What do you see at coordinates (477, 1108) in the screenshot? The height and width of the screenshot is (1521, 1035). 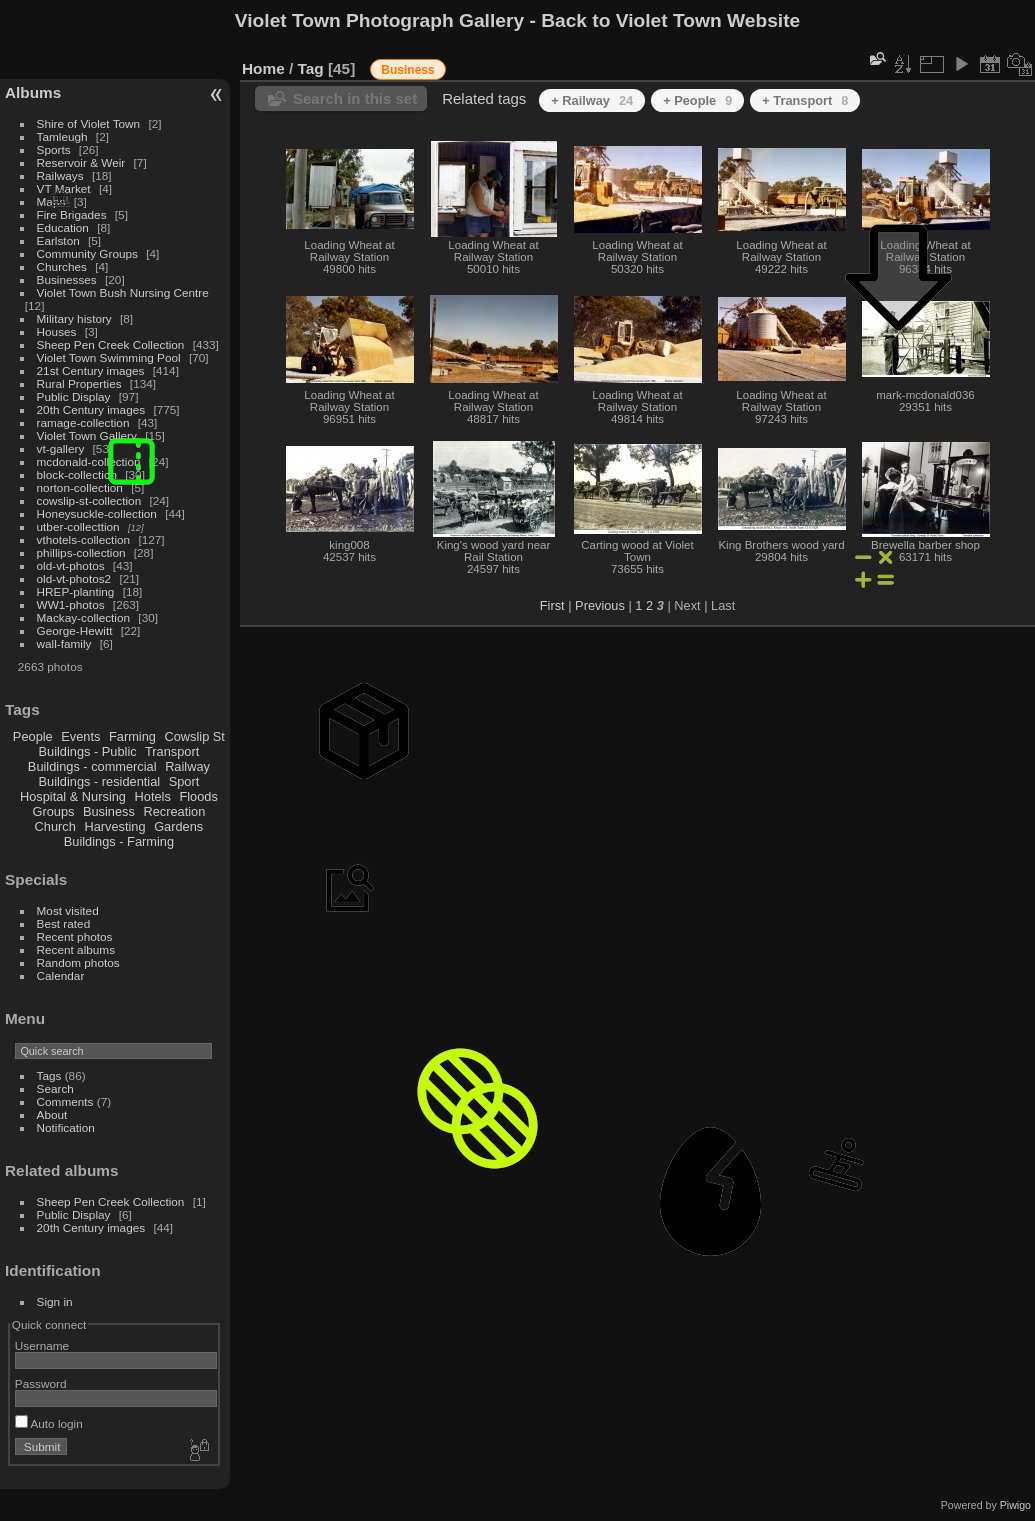 I see `merge or combine selected elements` at bounding box center [477, 1108].